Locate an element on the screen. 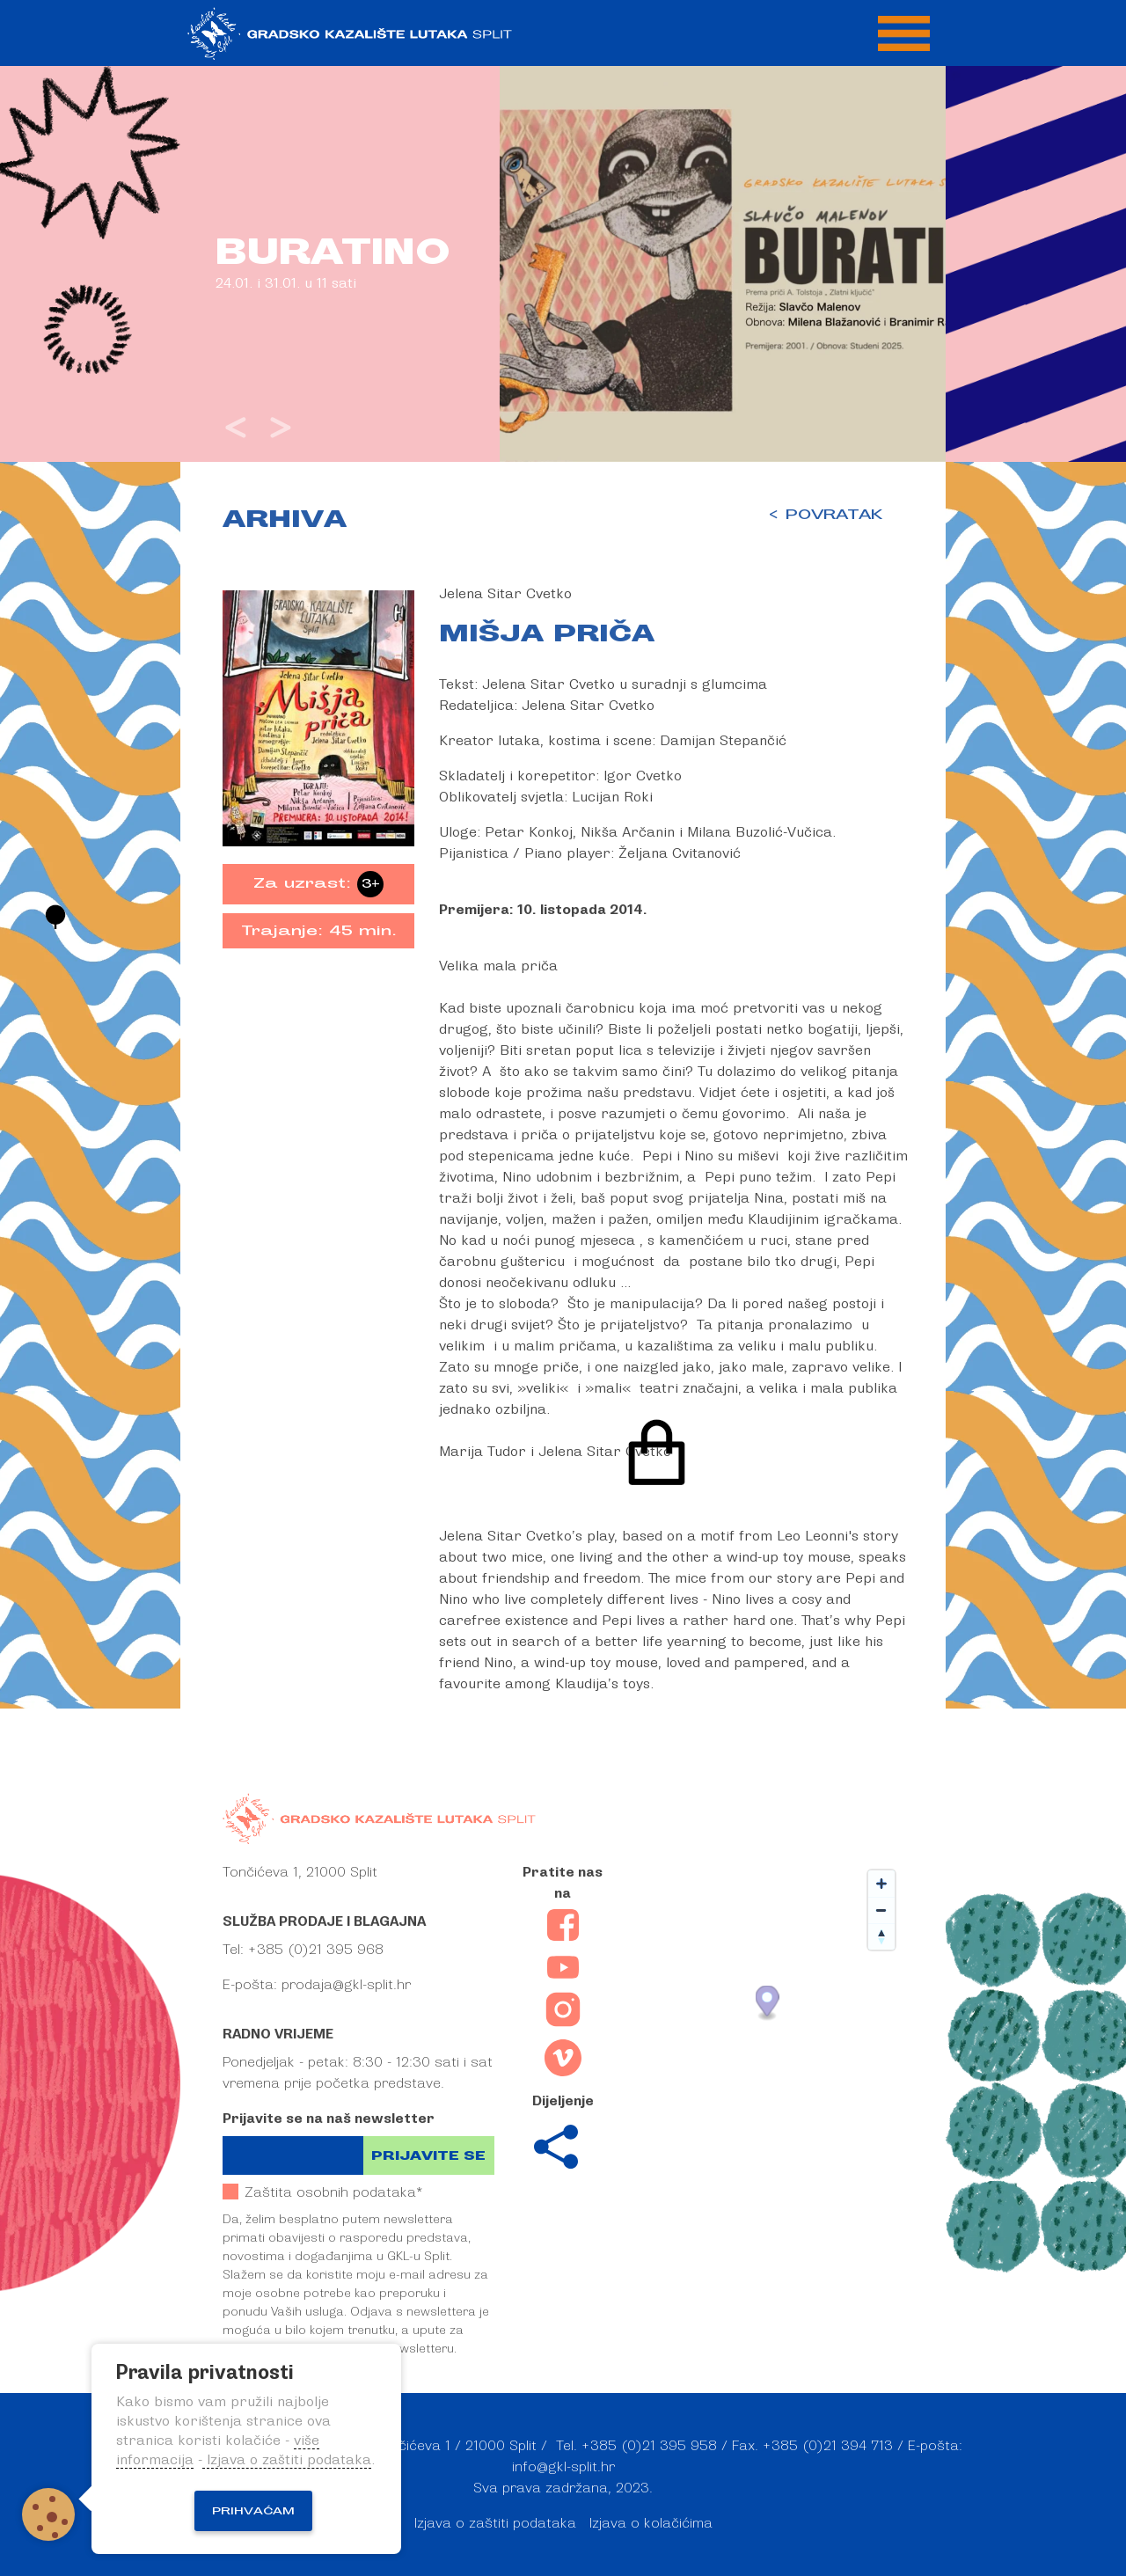 Image resolution: width=1126 pixels, height=2576 pixels. view your shopping cart is located at coordinates (656, 1453).